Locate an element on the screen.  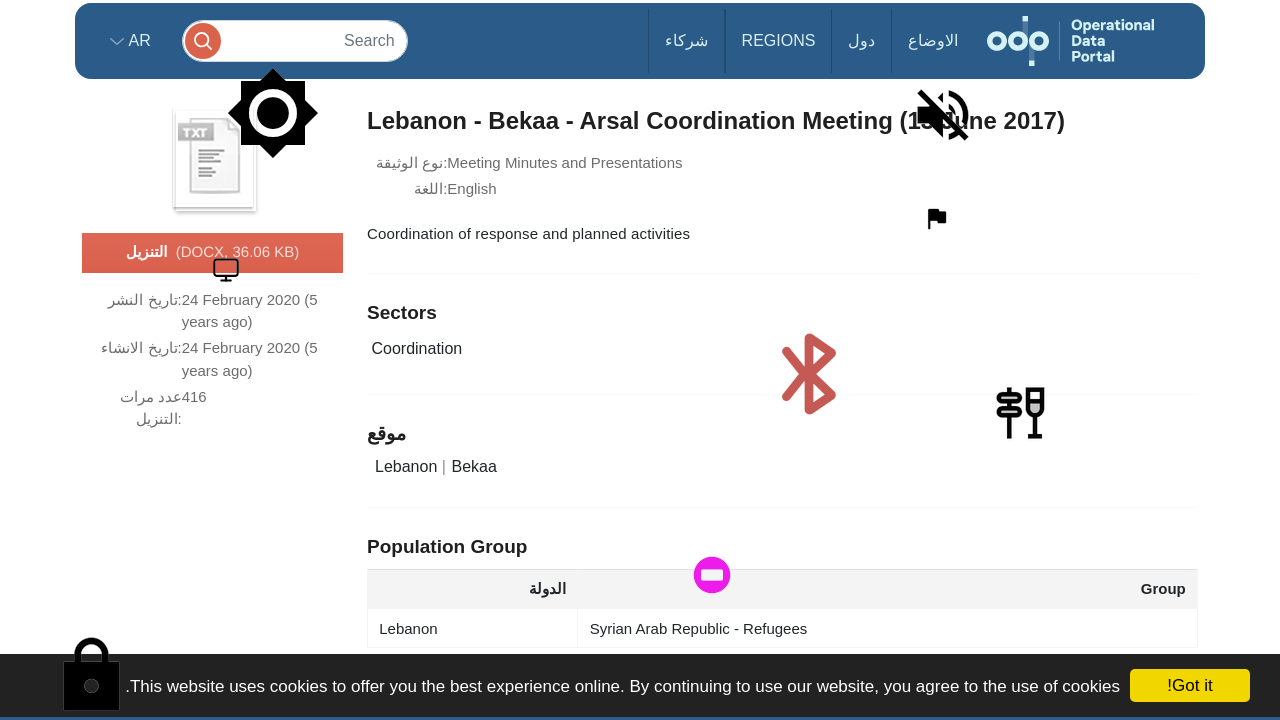
switch to desktop display mode is located at coordinates (226, 270).